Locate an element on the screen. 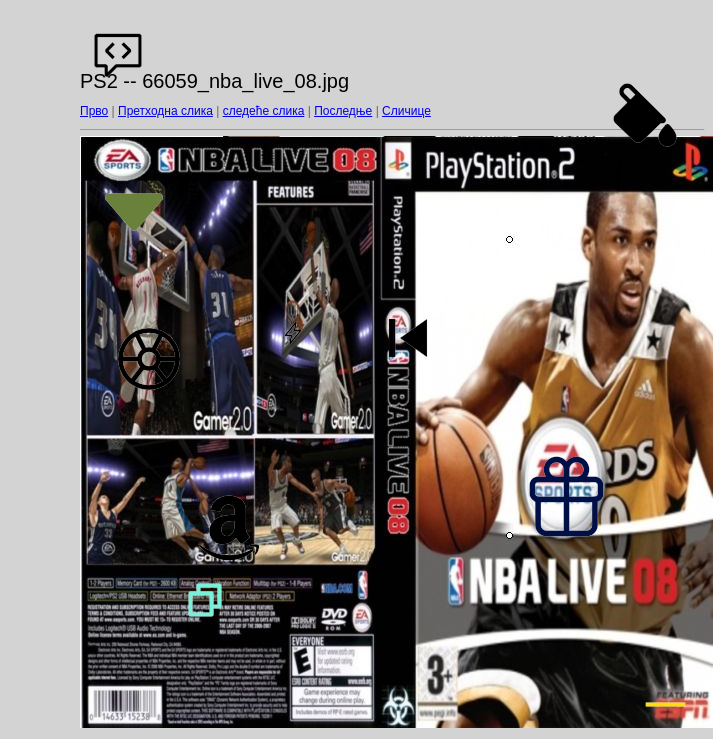  fill an area with color is located at coordinates (645, 115).